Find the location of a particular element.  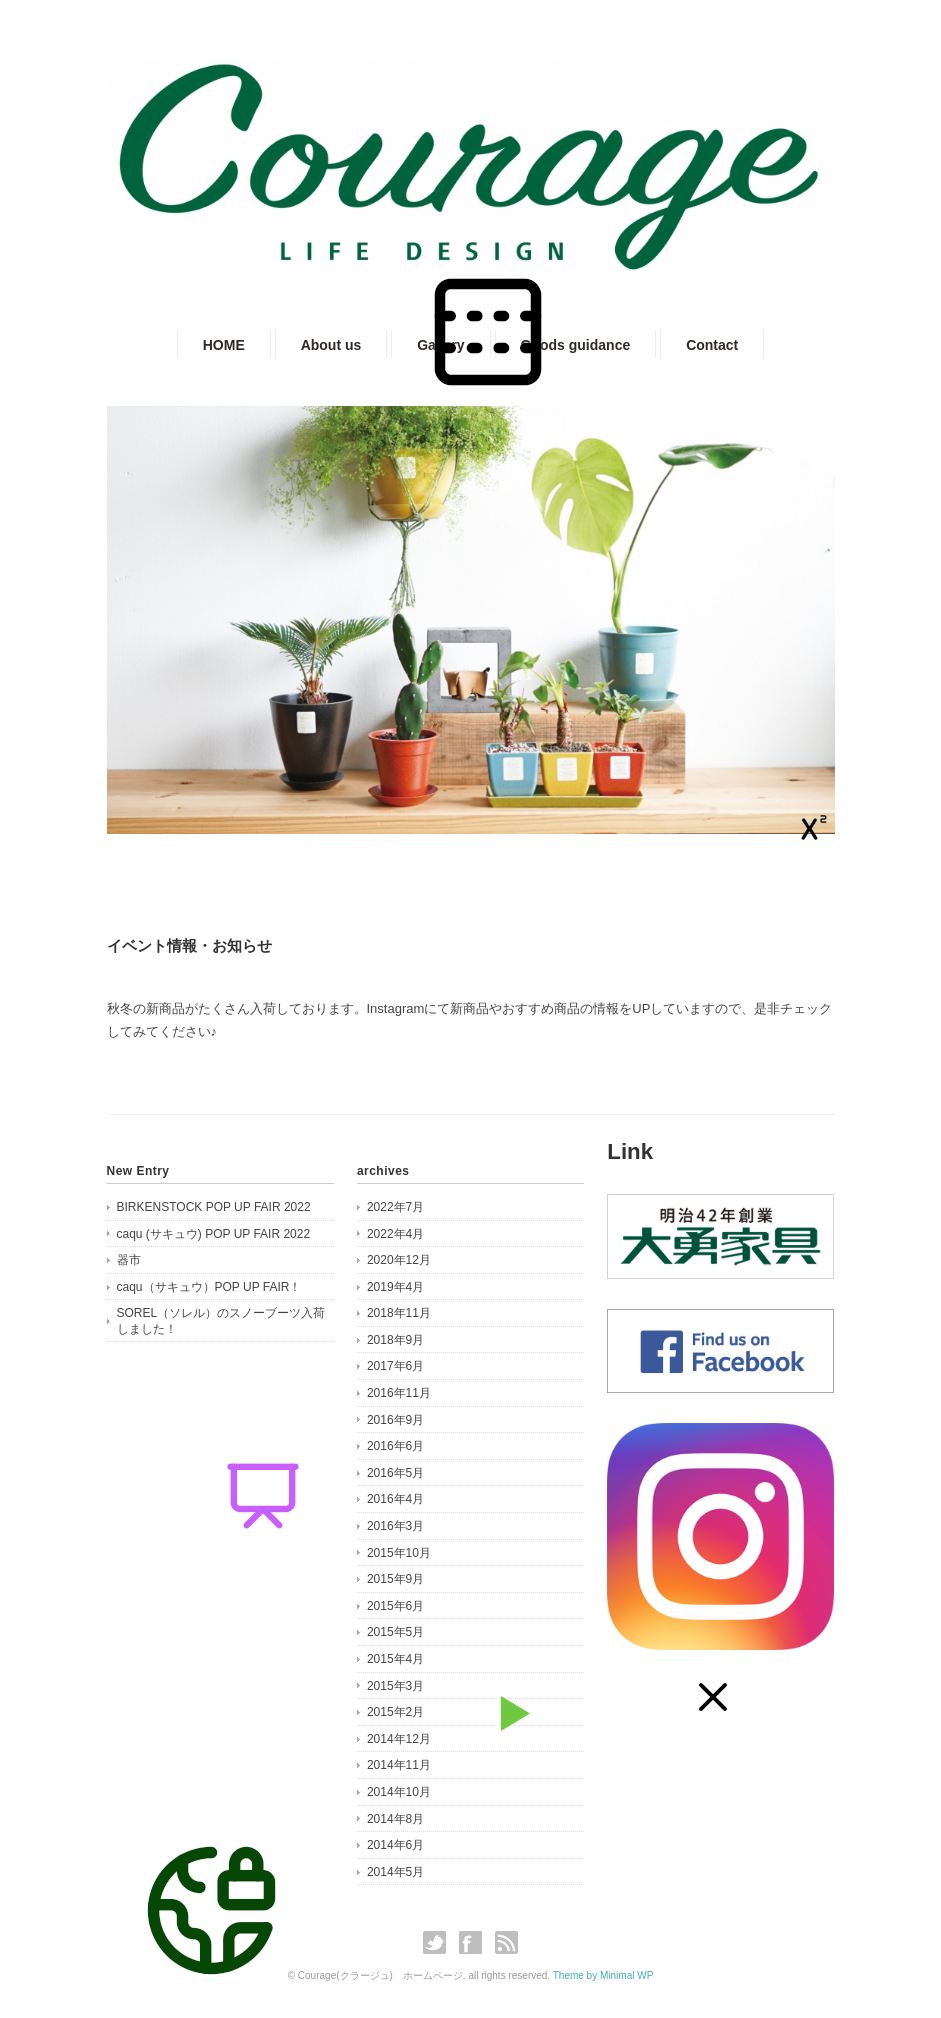

format selected text as superscript is located at coordinates (809, 827).